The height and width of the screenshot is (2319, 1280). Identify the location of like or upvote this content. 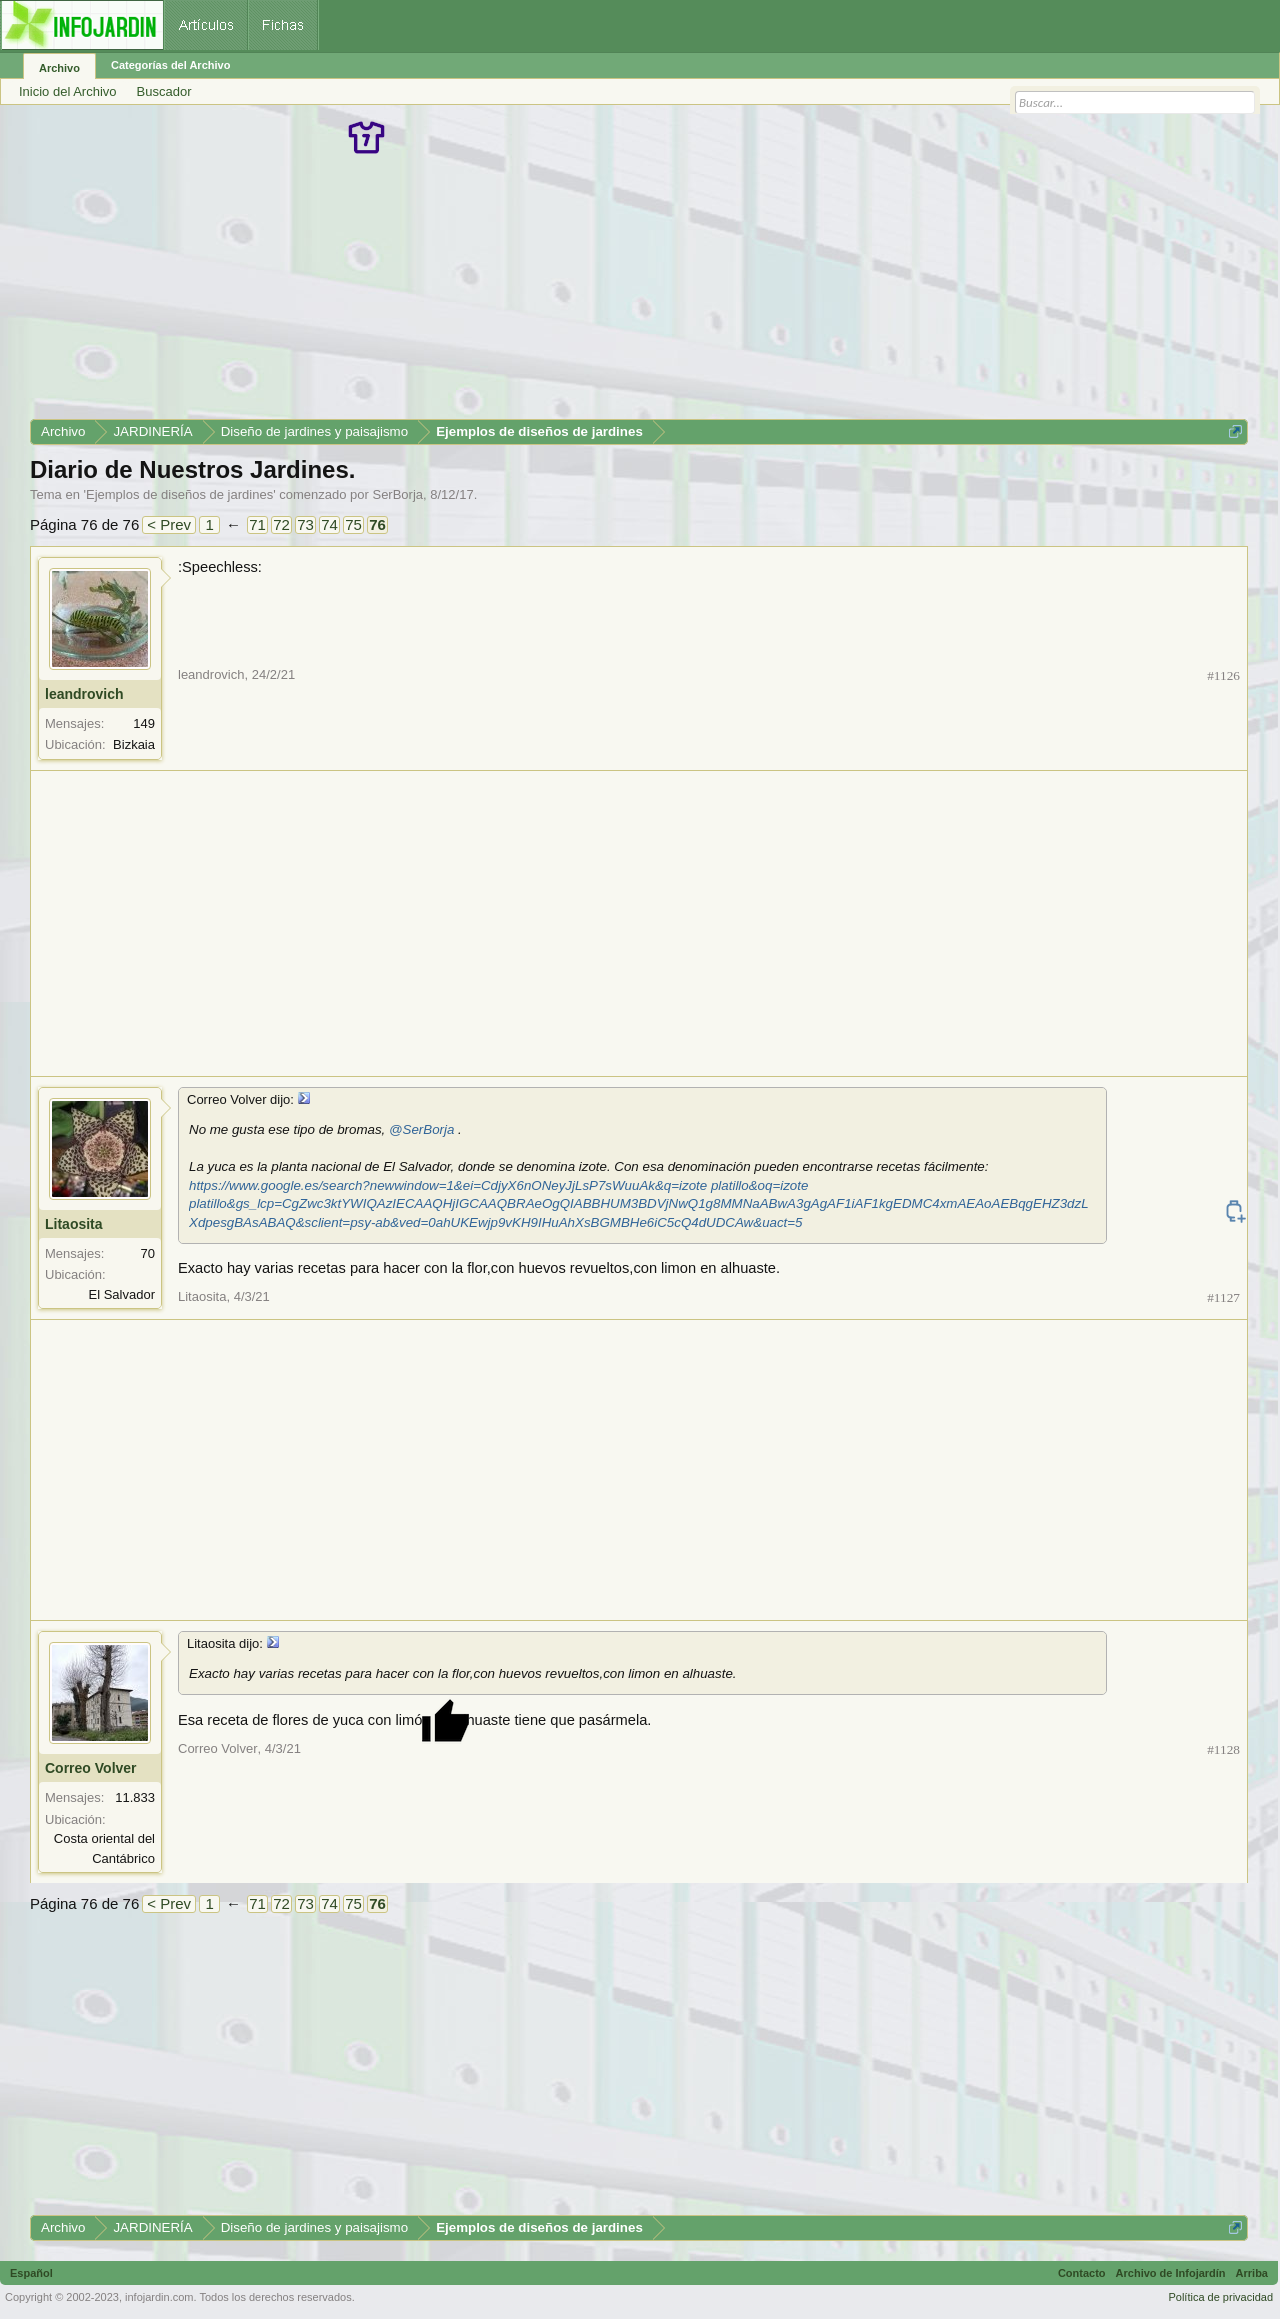
(445, 1722).